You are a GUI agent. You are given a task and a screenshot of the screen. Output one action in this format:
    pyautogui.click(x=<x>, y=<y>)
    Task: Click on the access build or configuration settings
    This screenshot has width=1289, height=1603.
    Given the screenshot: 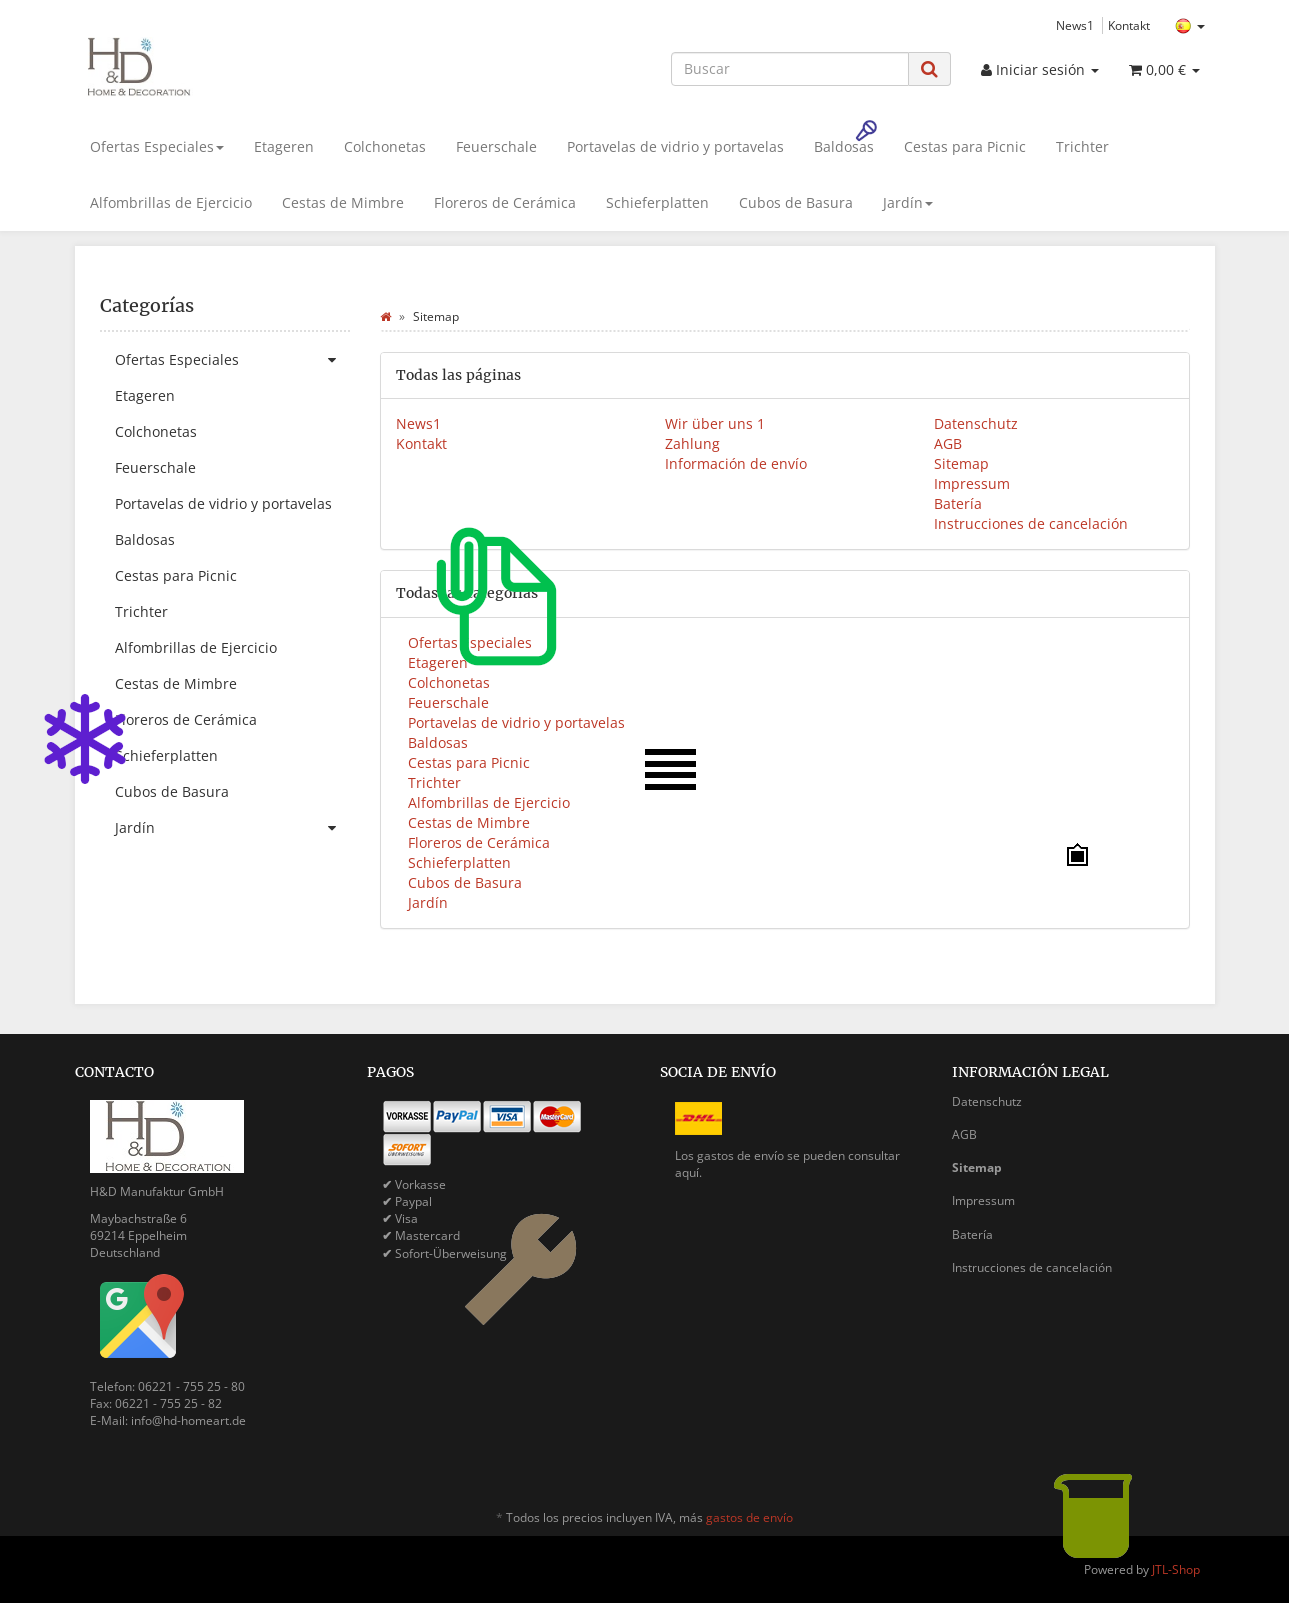 What is the action you would take?
    pyautogui.click(x=520, y=1269)
    